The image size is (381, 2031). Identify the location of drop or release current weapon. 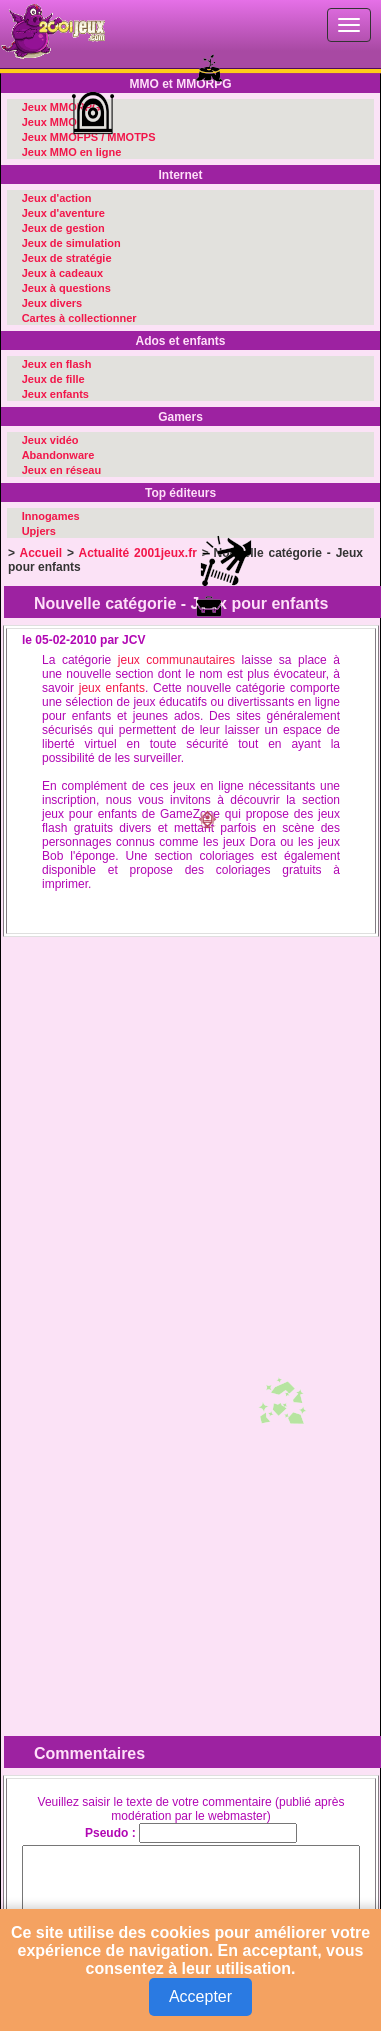
(226, 561).